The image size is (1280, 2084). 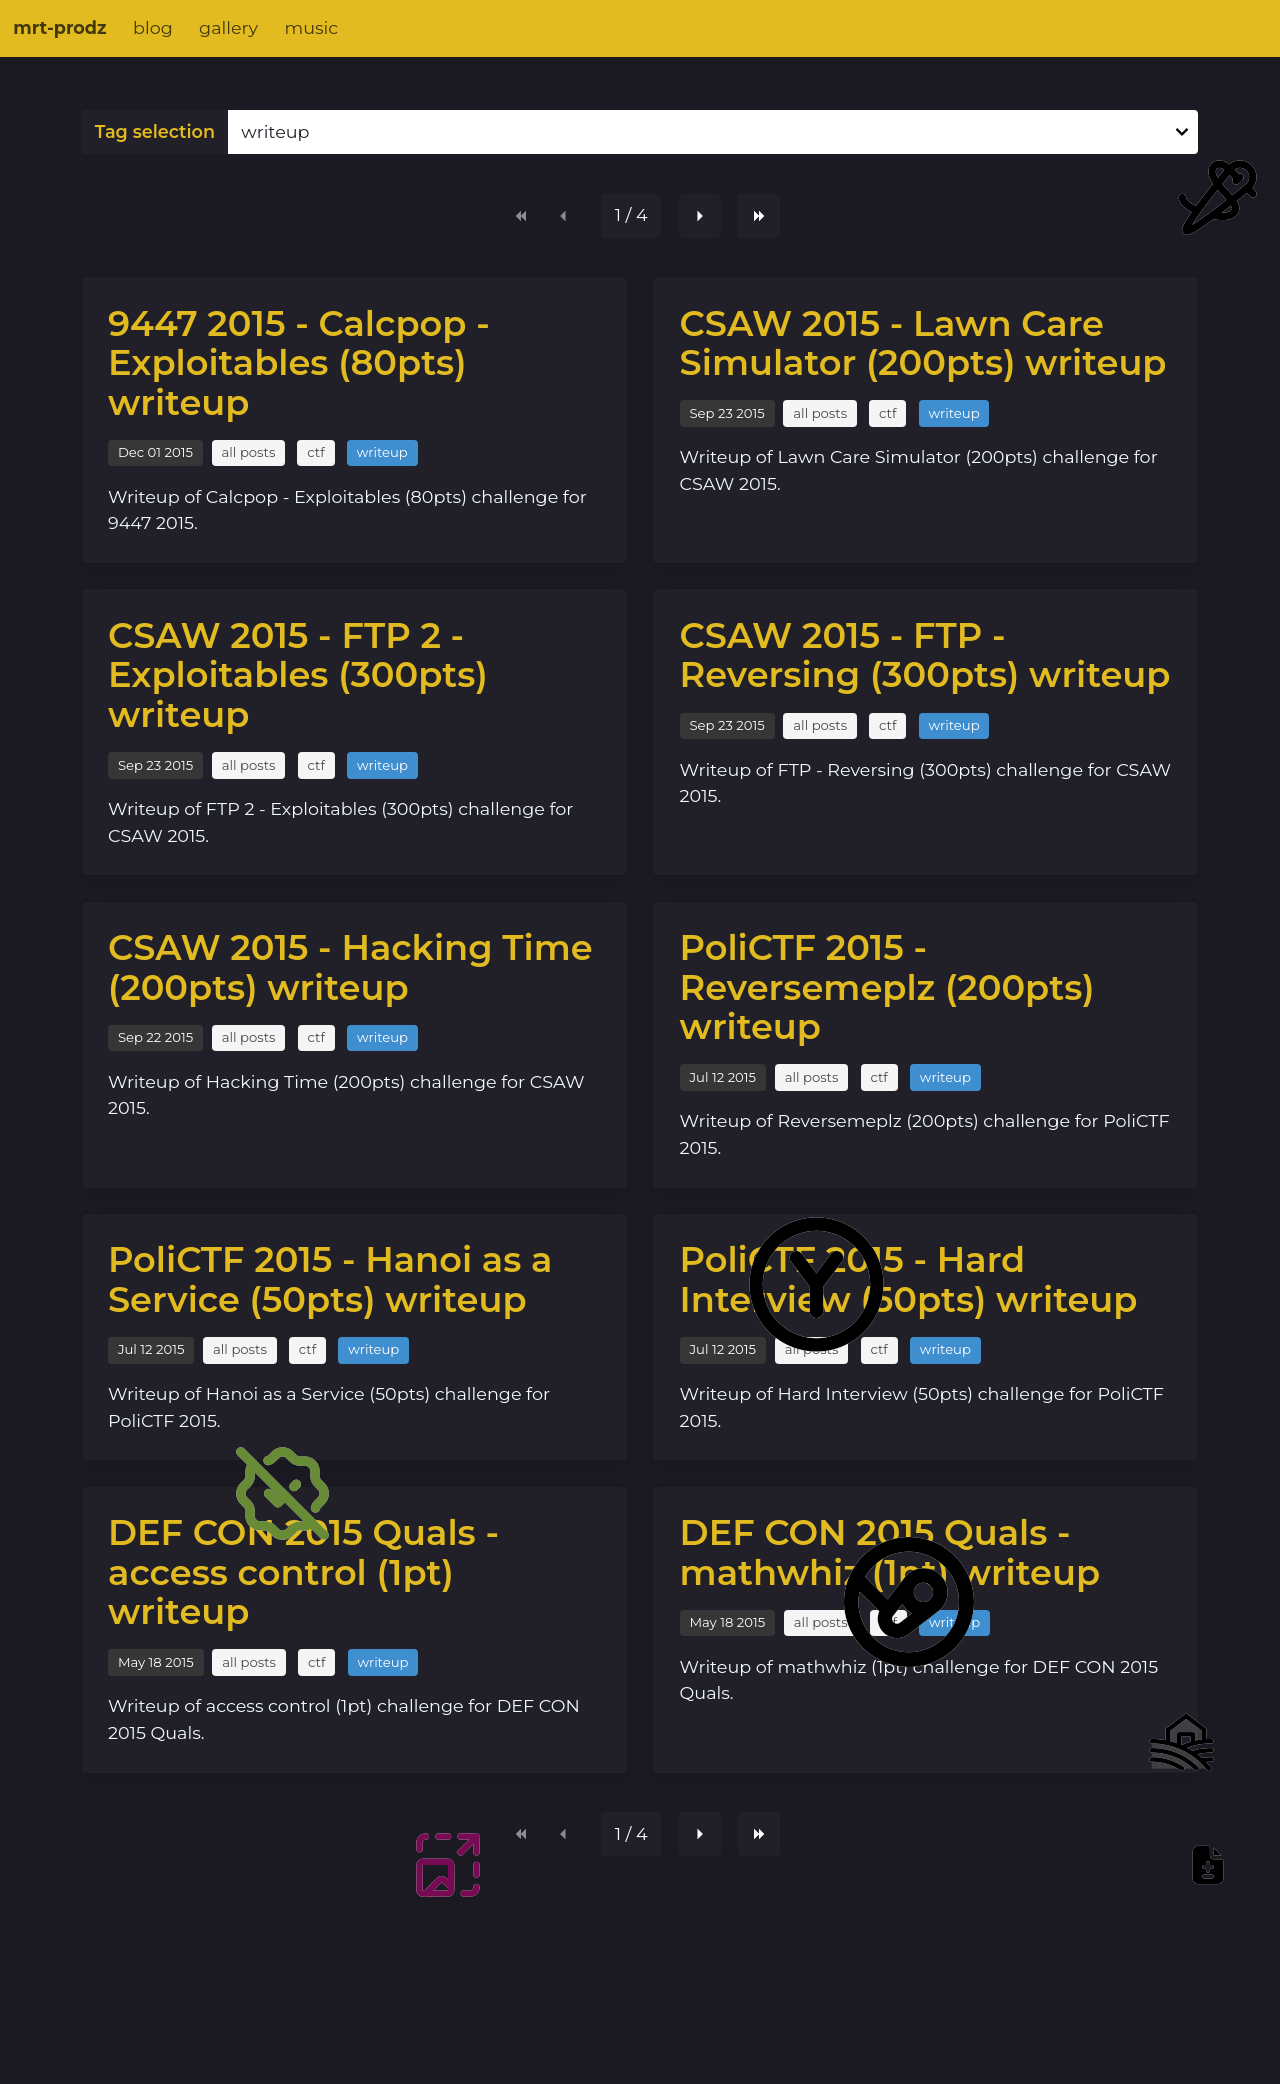 I want to click on view file differences or changes, so click(x=1208, y=1865).